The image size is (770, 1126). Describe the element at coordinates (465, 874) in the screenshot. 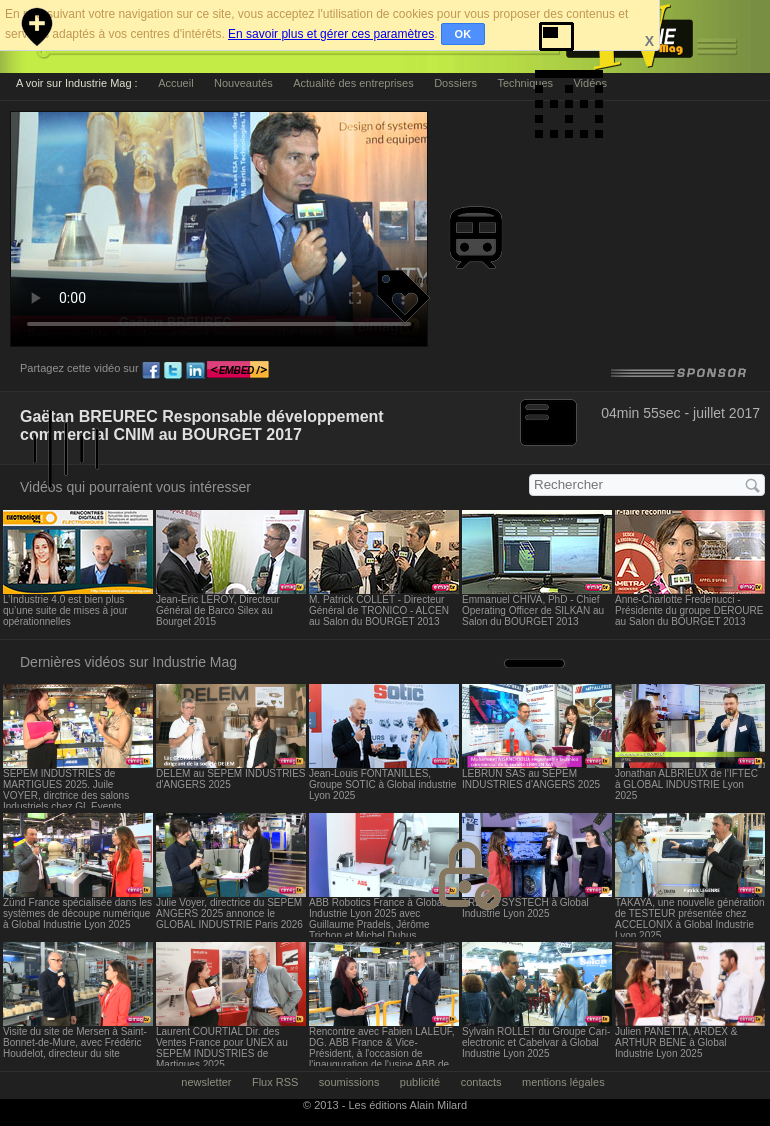

I see `cancel or revoke access permissions` at that location.